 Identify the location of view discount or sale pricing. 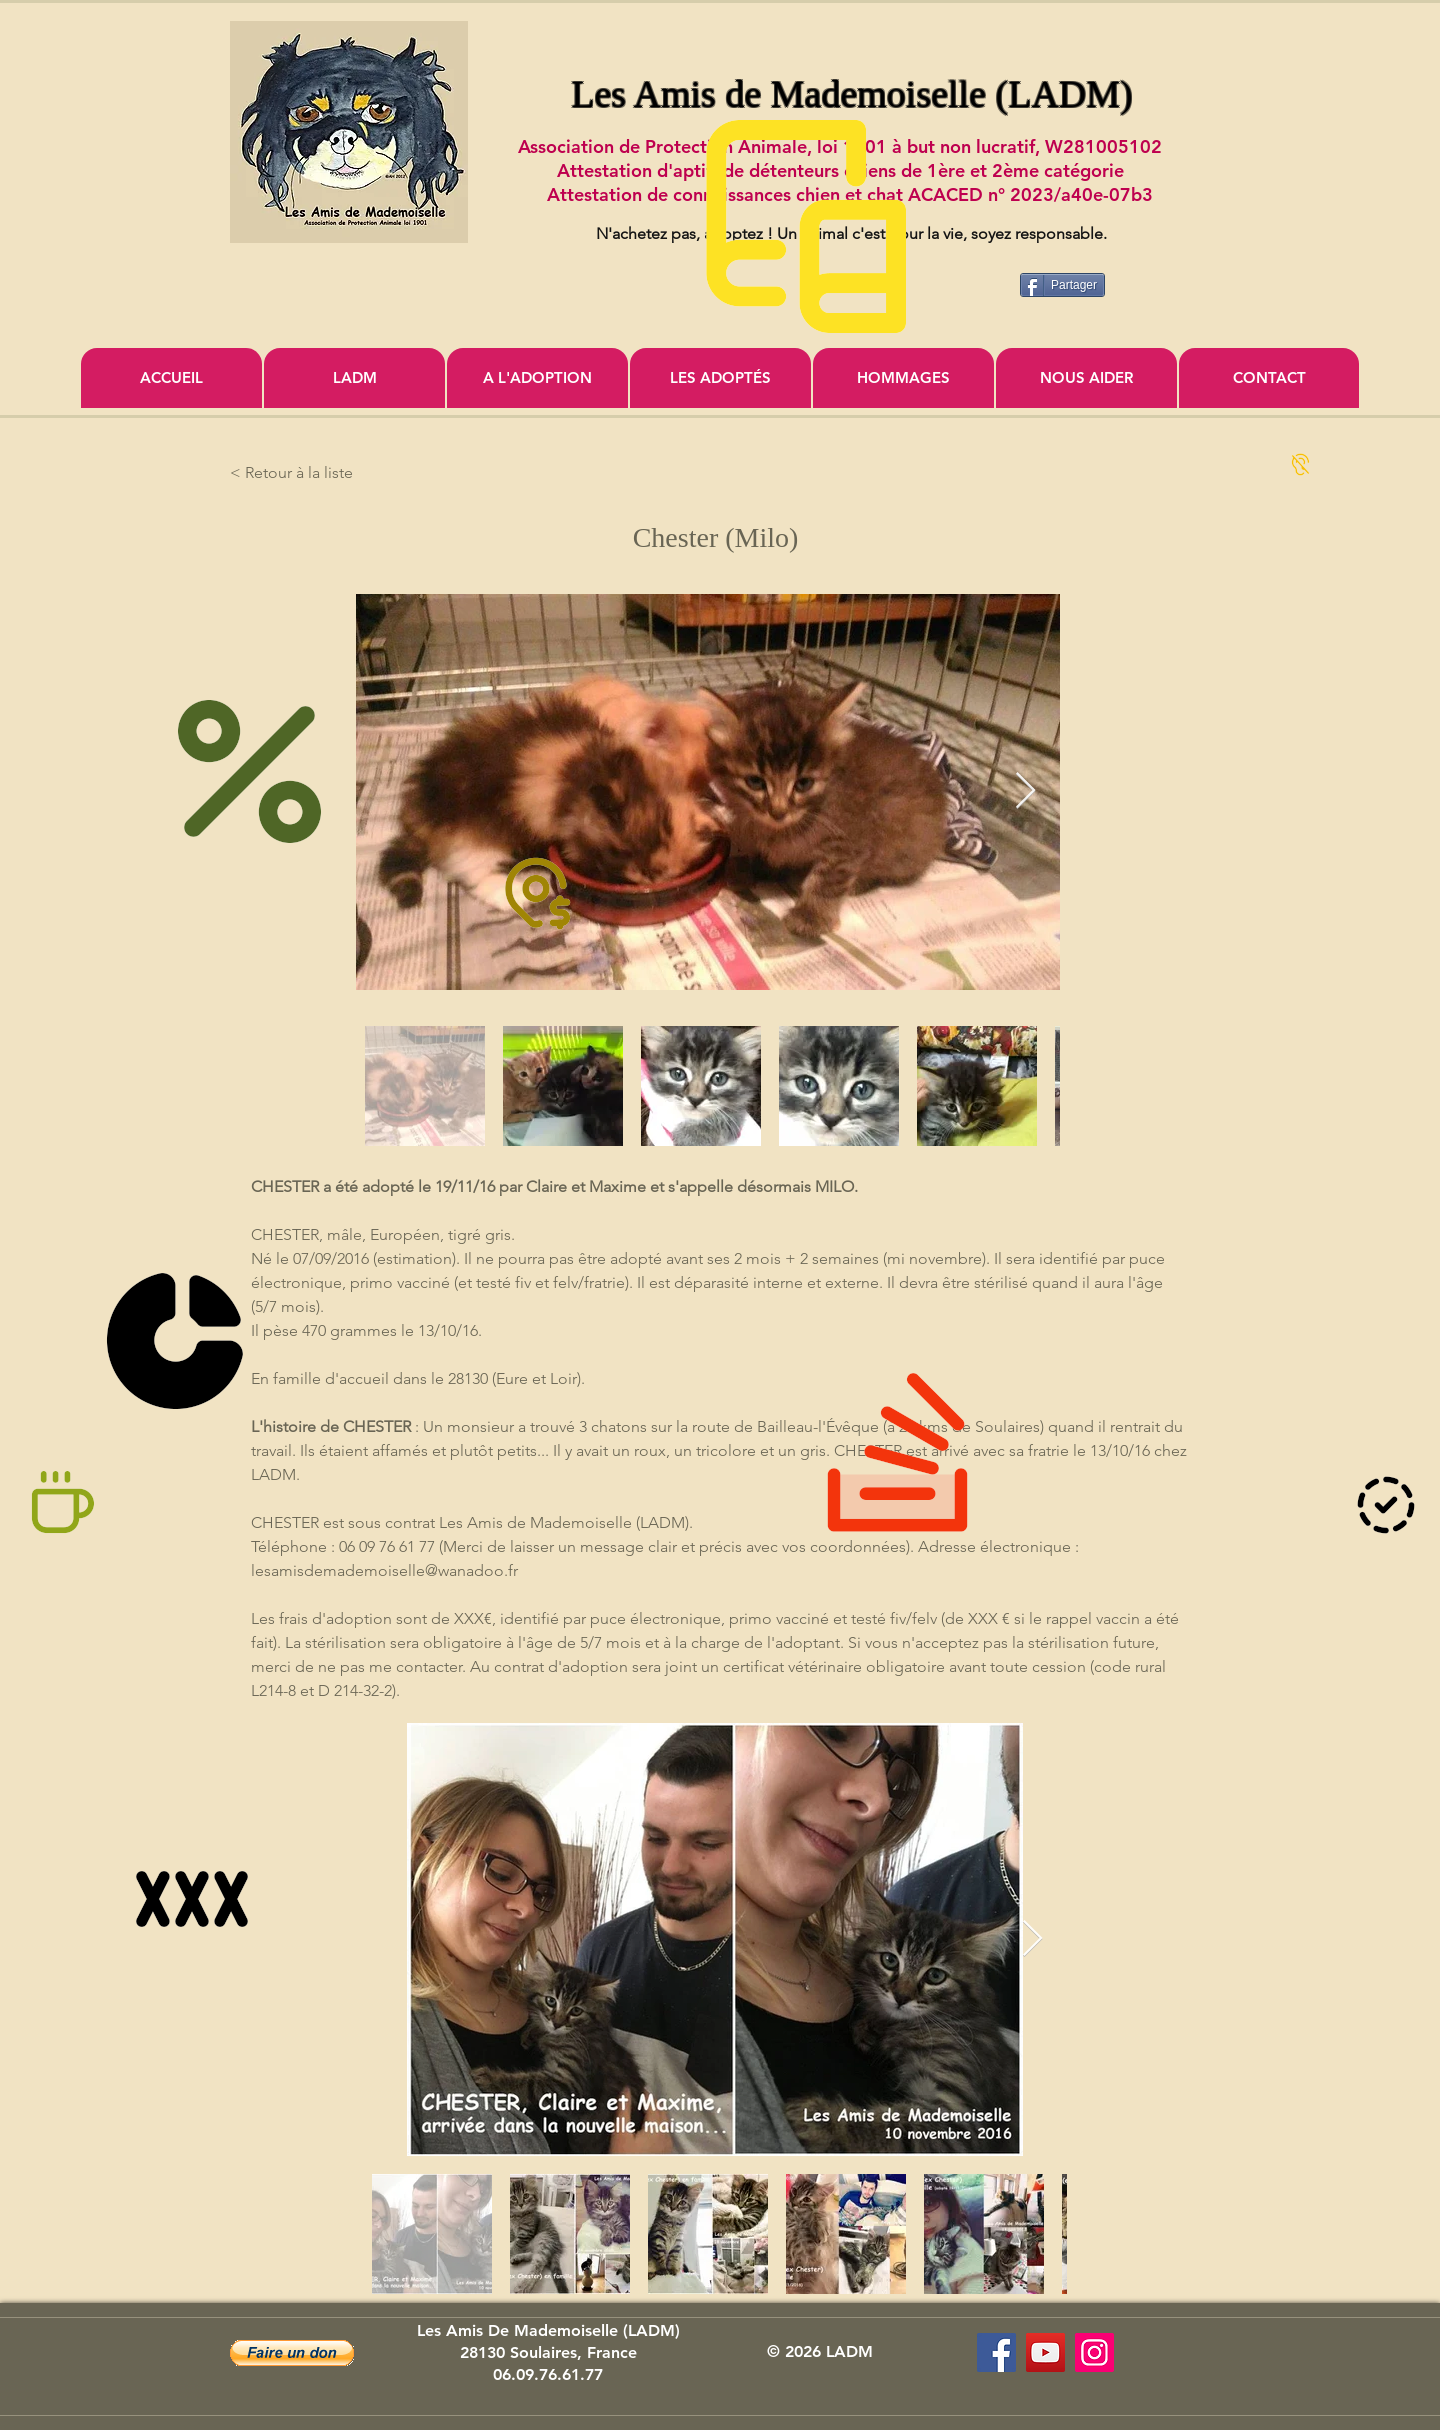
(249, 771).